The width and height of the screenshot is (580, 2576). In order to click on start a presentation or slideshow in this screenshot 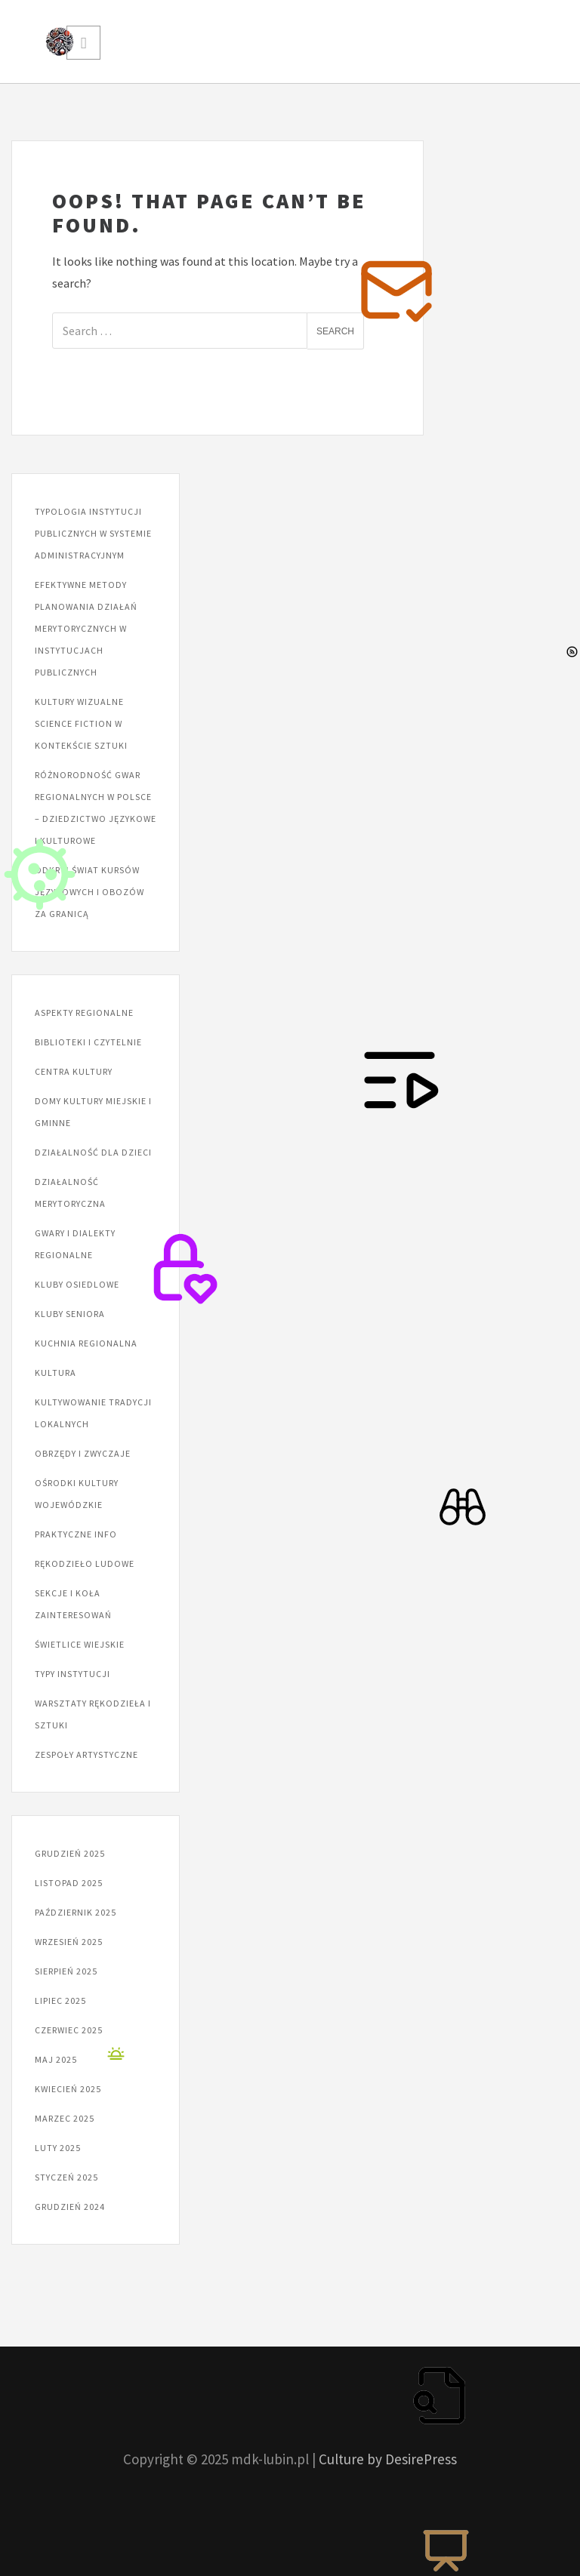, I will do `click(446, 2550)`.